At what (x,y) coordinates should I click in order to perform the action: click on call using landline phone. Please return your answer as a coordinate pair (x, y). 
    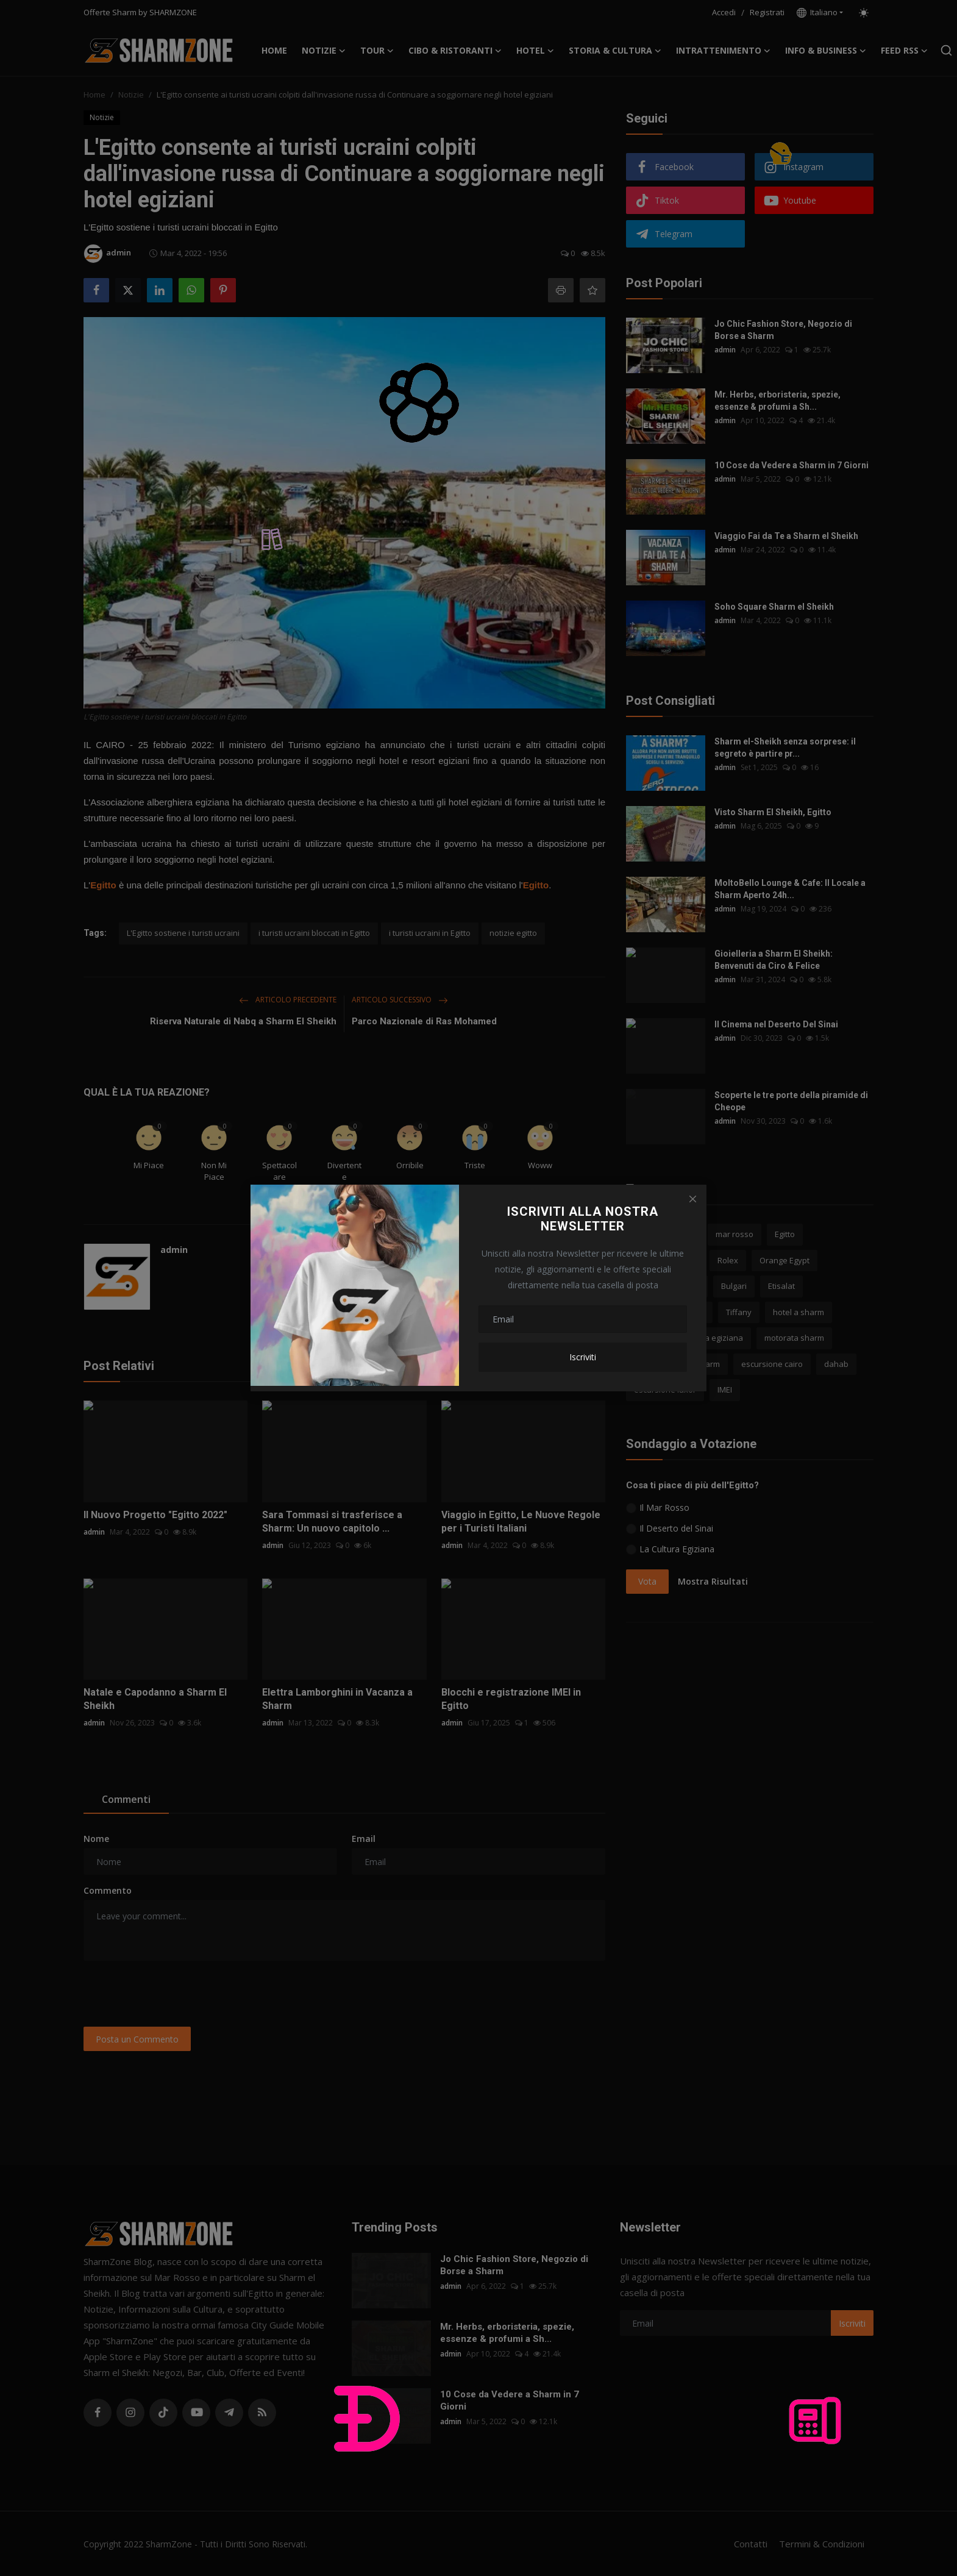
    Looking at the image, I should click on (815, 2421).